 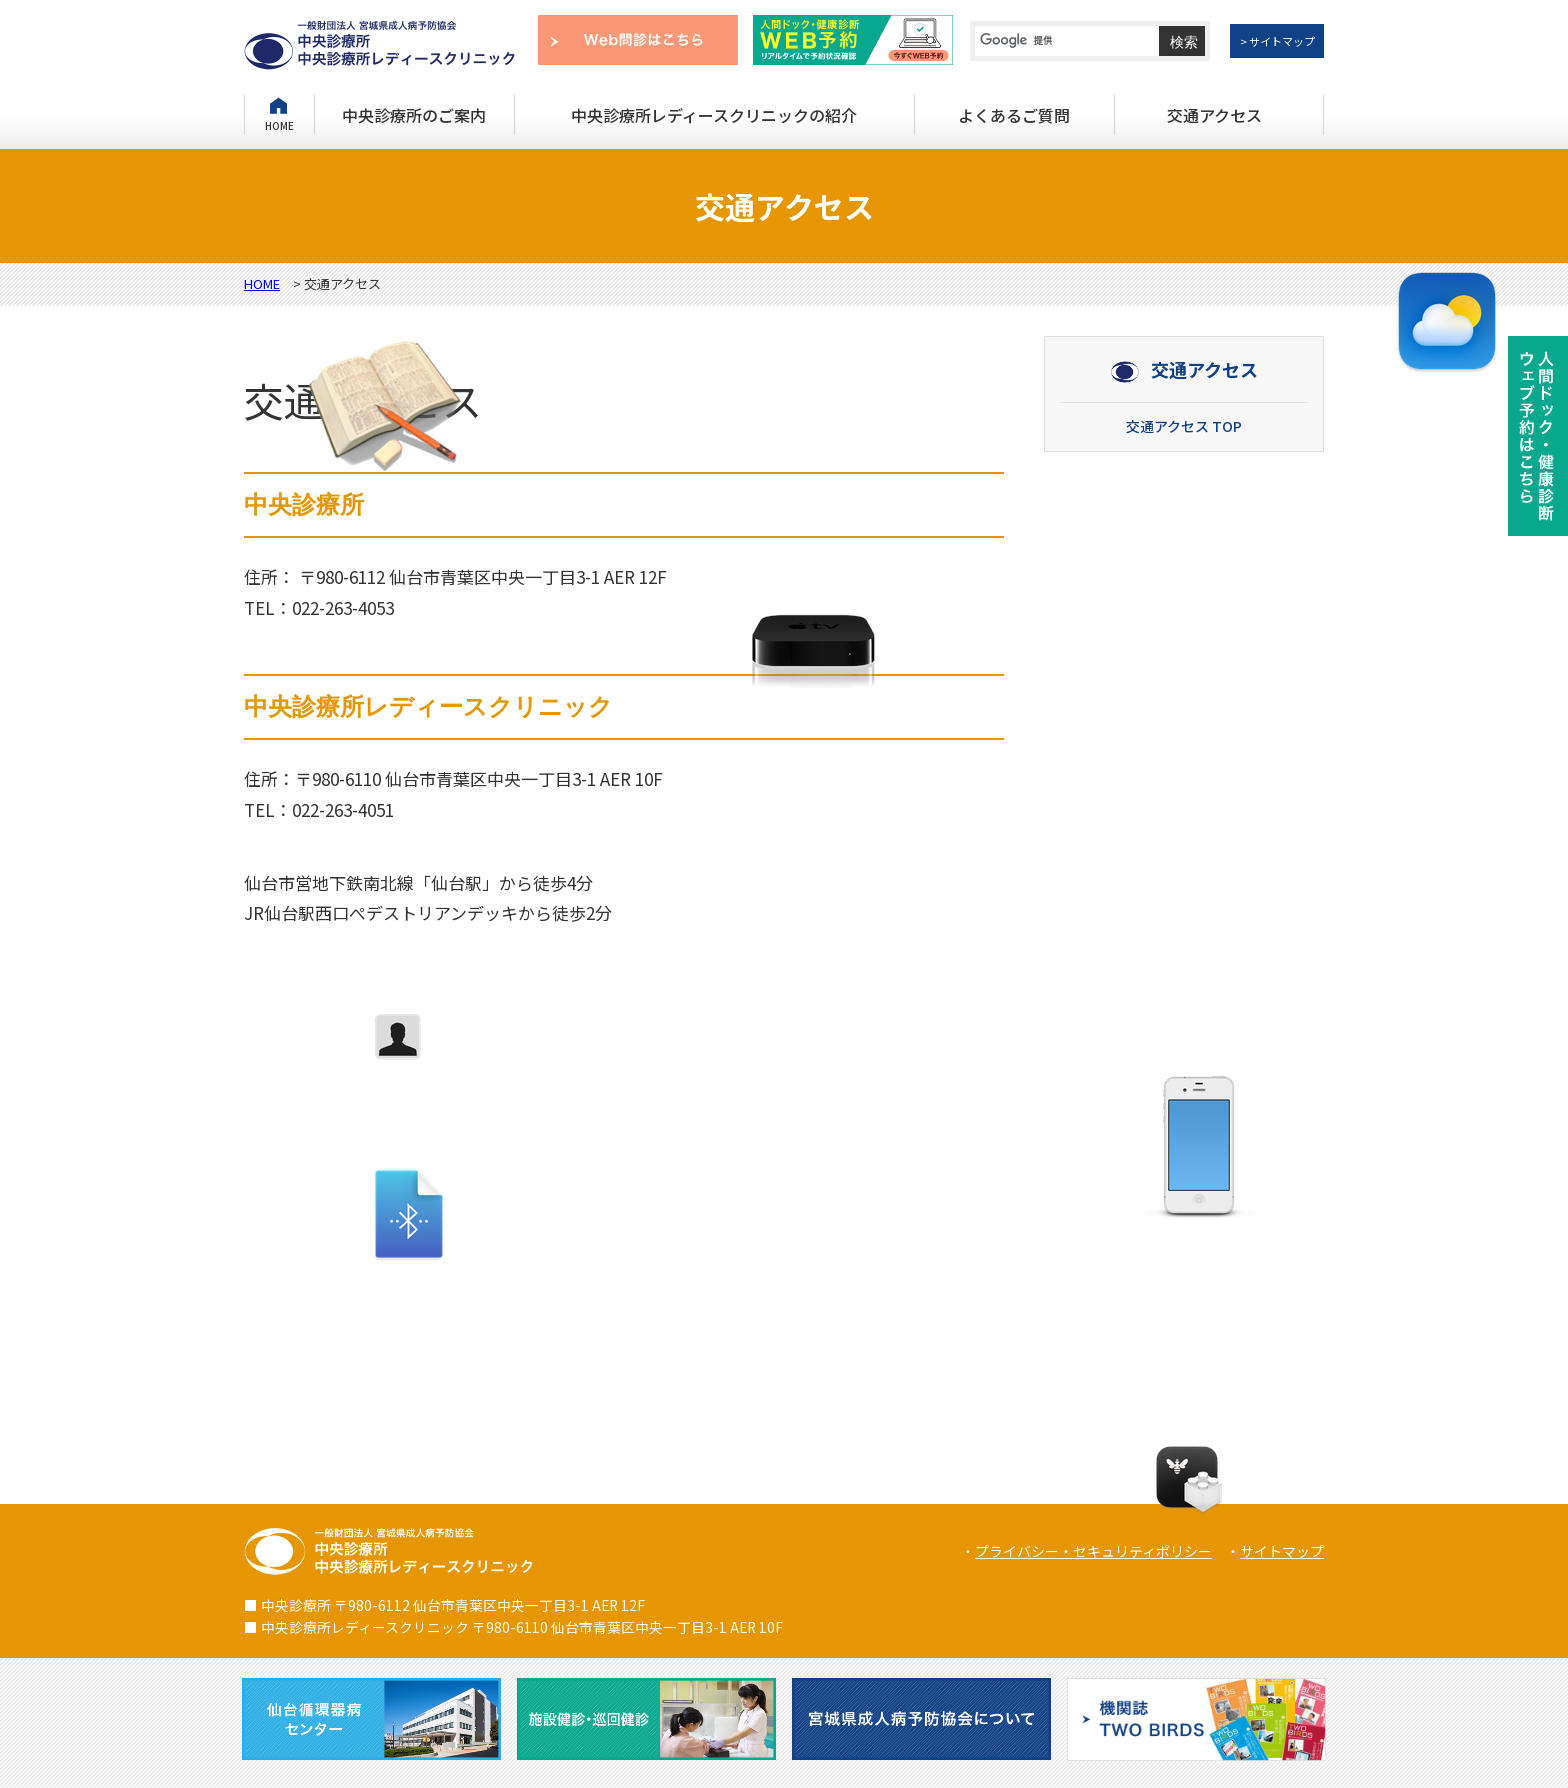 What do you see at coordinates (1447, 321) in the screenshot?
I see `open the weather app` at bounding box center [1447, 321].